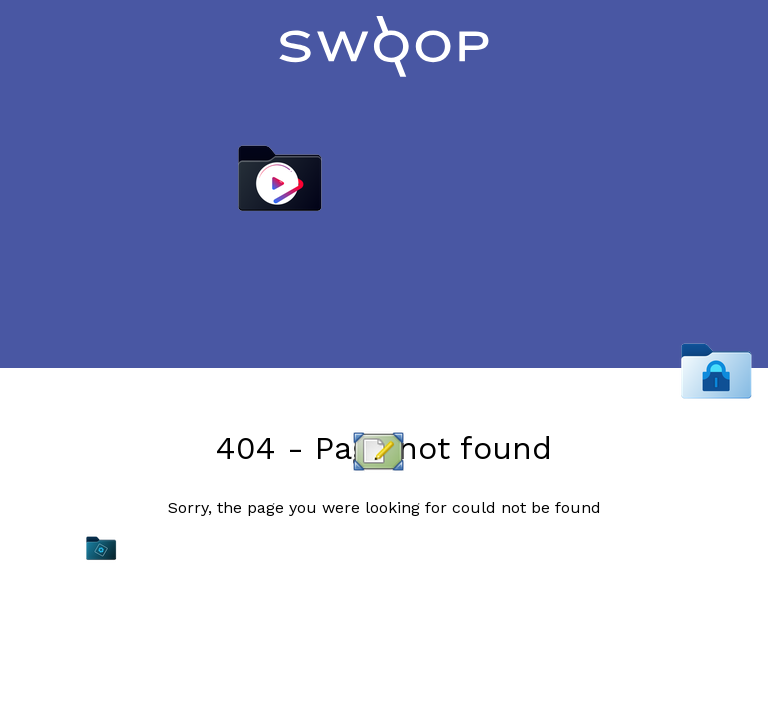 This screenshot has width=768, height=720. I want to click on access microsoft intune company portal managed files, so click(716, 373).